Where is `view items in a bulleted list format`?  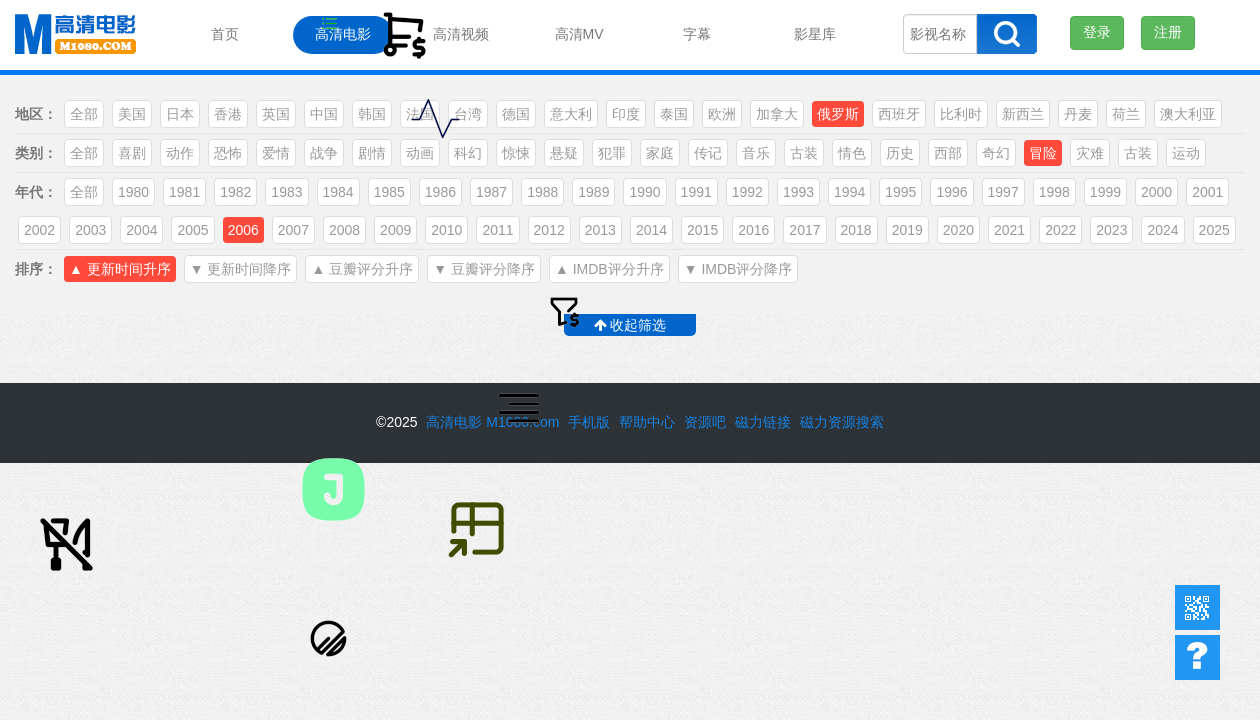 view items in a bulleted list format is located at coordinates (329, 23).